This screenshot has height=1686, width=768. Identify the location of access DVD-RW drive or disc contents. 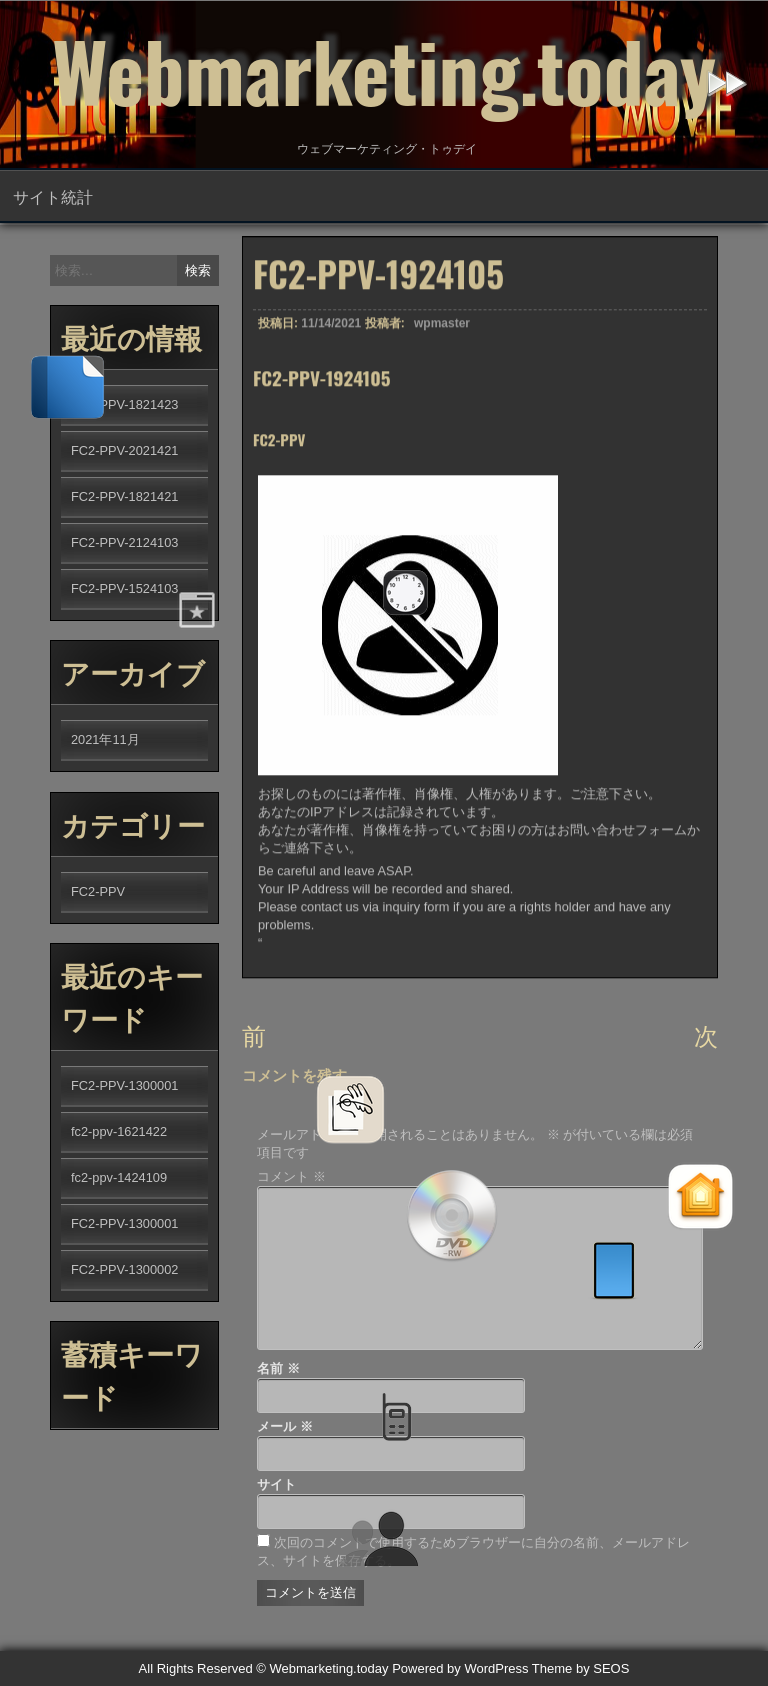
(452, 1217).